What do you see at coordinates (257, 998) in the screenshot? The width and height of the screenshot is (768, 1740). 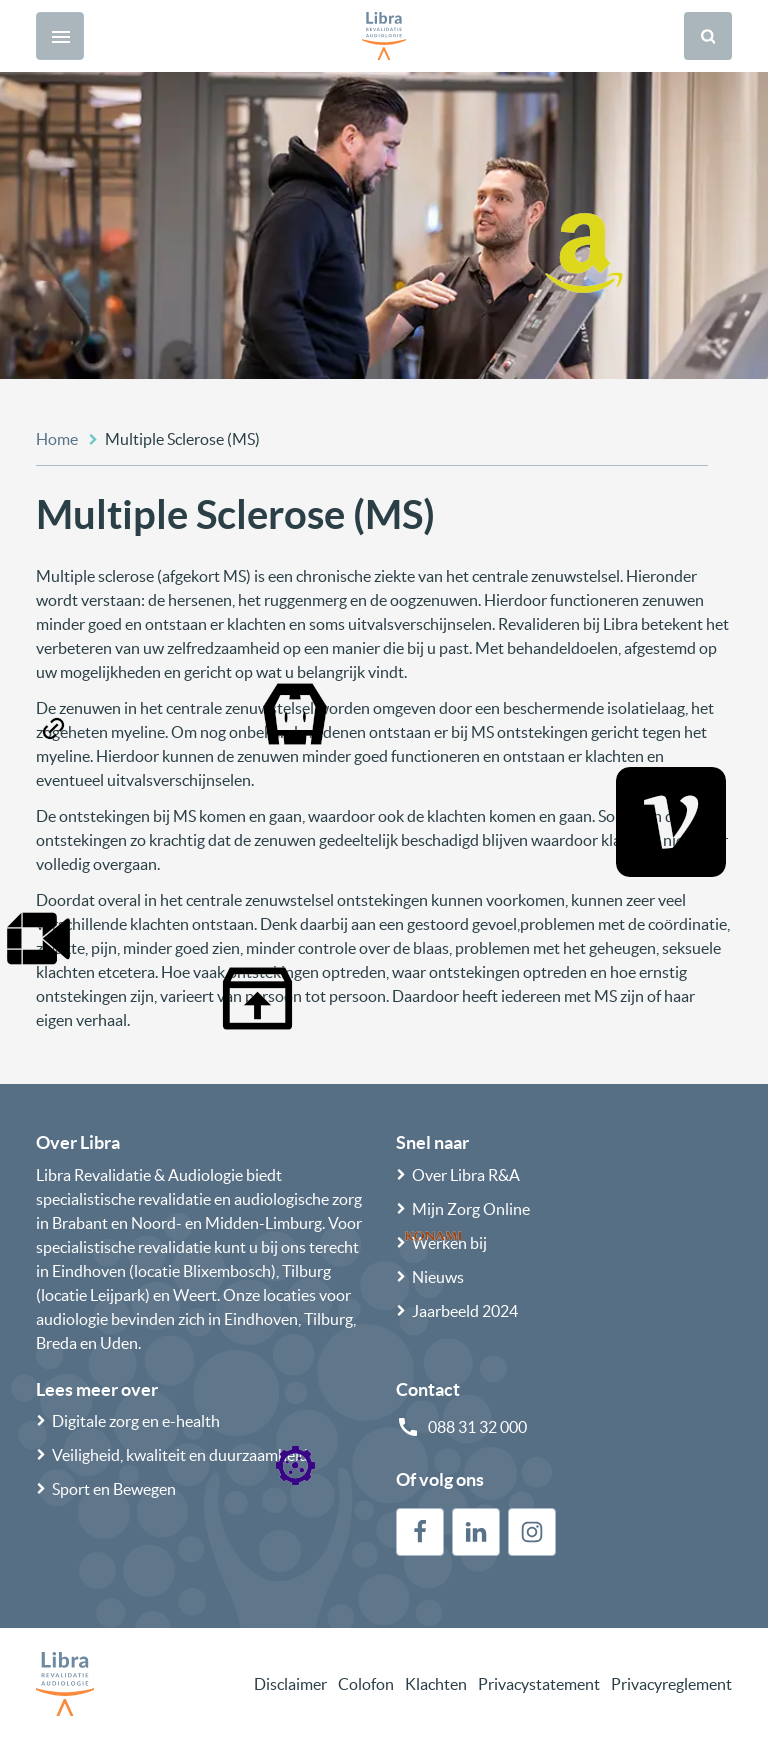 I see `unarchive a message or item from inbox` at bounding box center [257, 998].